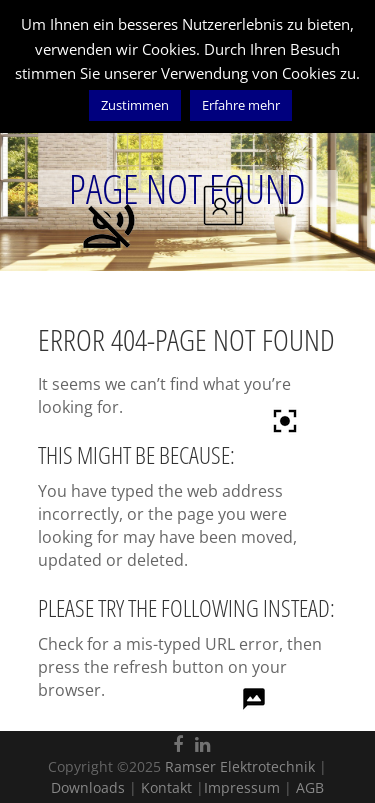  Describe the element at coordinates (285, 421) in the screenshot. I see `center focus on the current subject` at that location.